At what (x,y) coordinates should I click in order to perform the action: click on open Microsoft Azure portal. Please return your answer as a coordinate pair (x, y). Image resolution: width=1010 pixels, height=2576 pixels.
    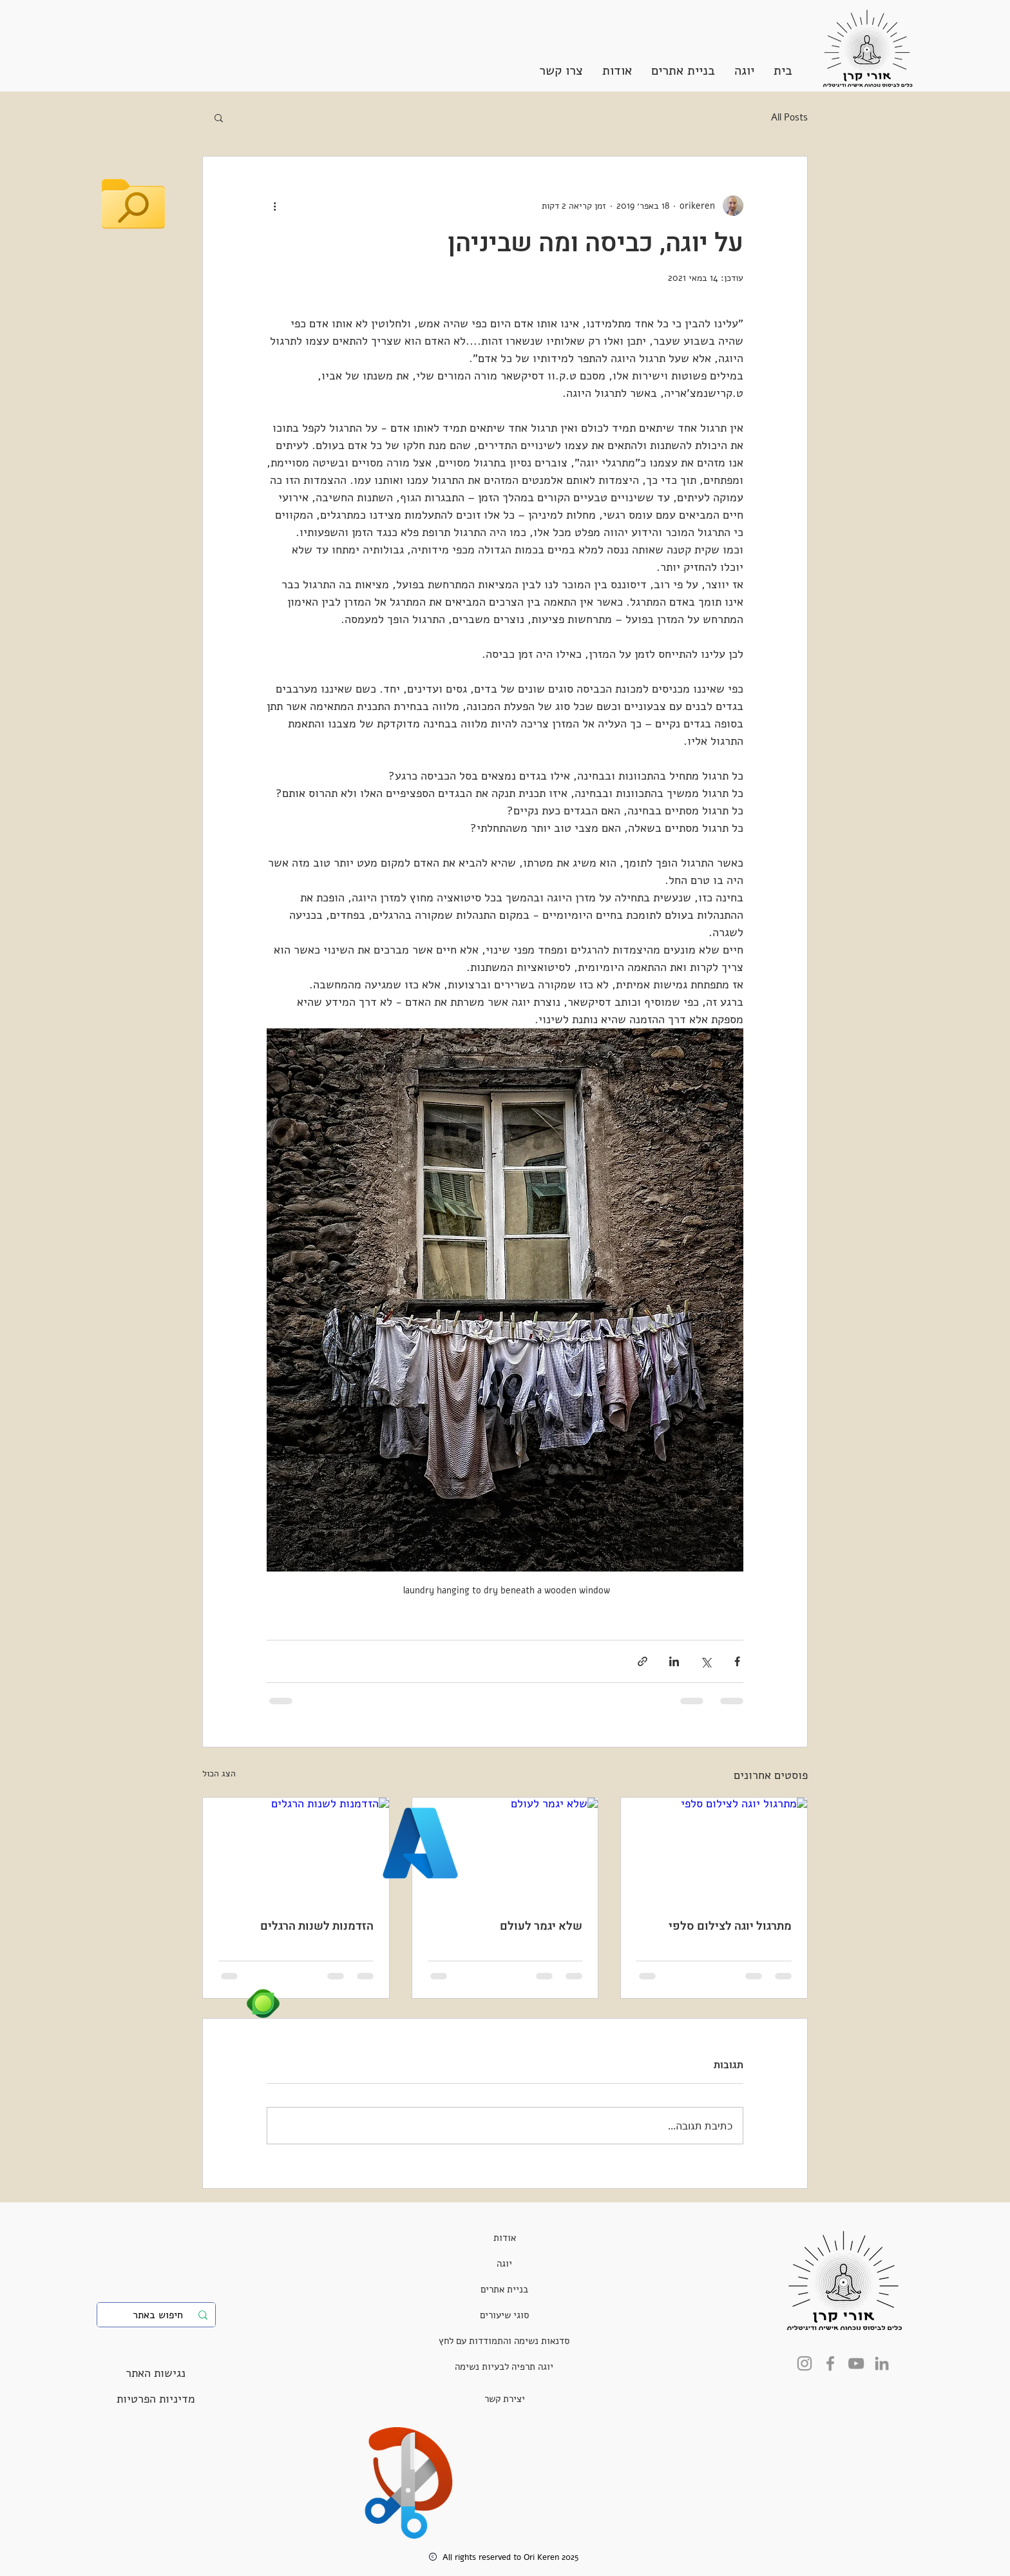
    Looking at the image, I should click on (420, 1843).